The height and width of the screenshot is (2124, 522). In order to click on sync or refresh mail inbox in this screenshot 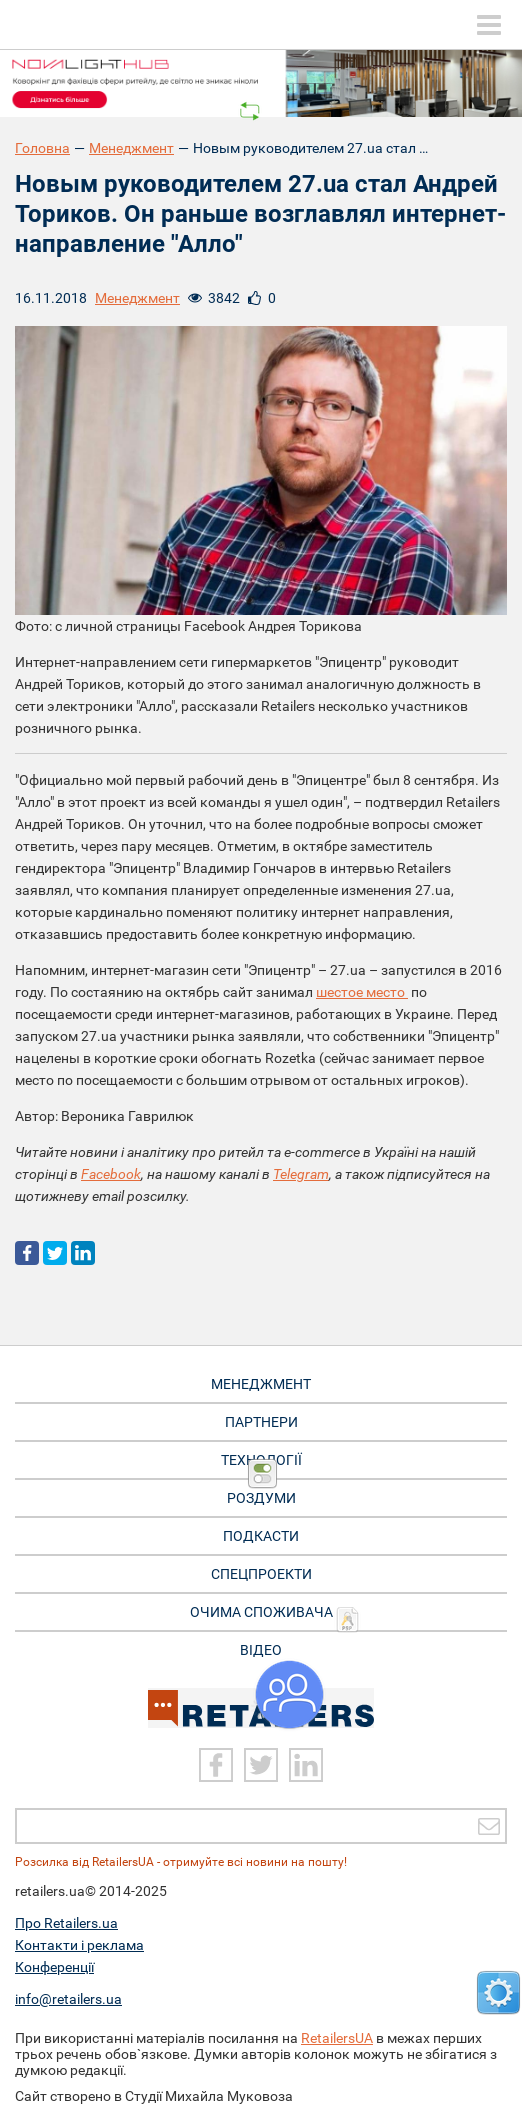, I will do `click(250, 111)`.